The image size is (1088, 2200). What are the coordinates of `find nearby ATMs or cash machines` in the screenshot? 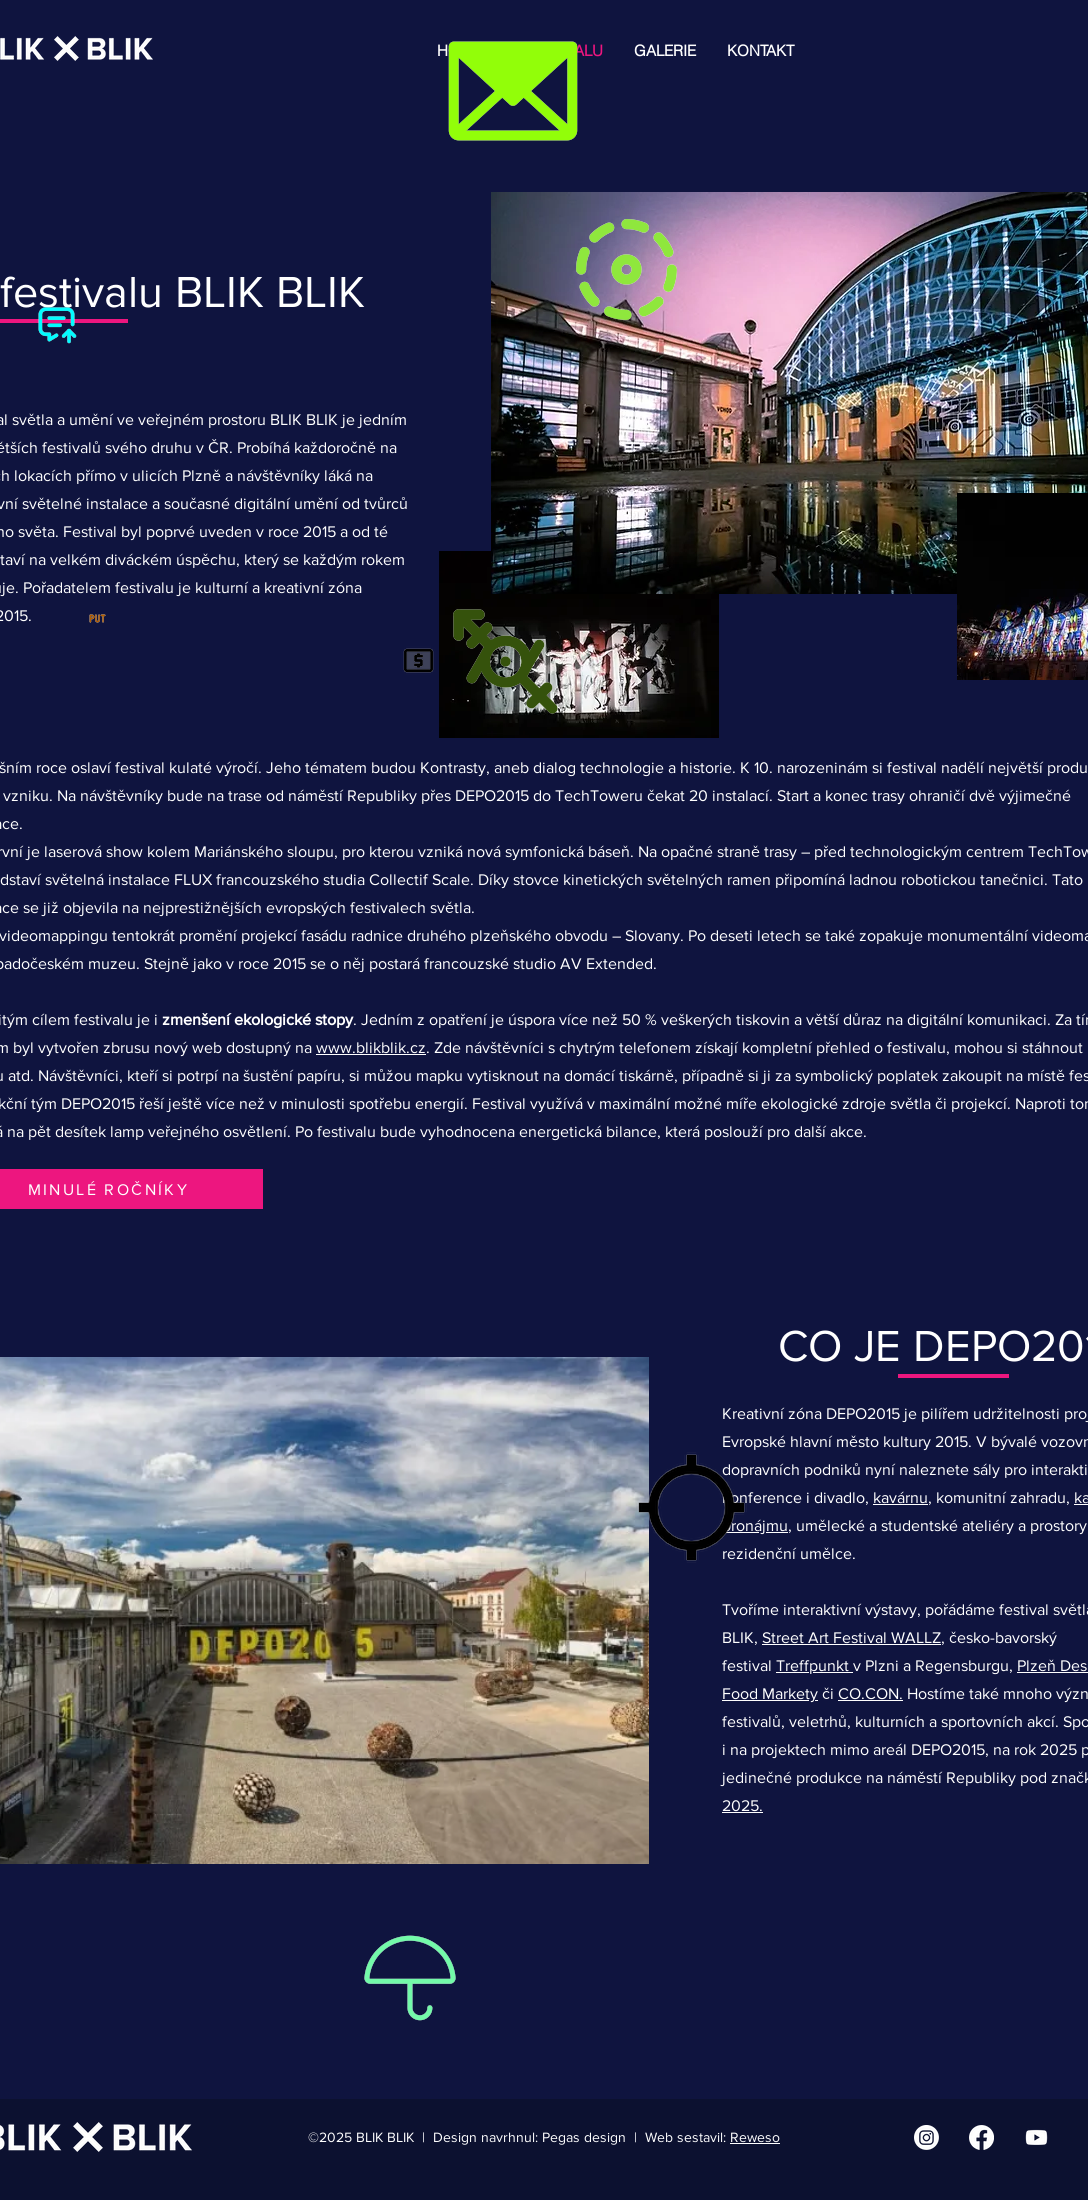 It's located at (418, 660).